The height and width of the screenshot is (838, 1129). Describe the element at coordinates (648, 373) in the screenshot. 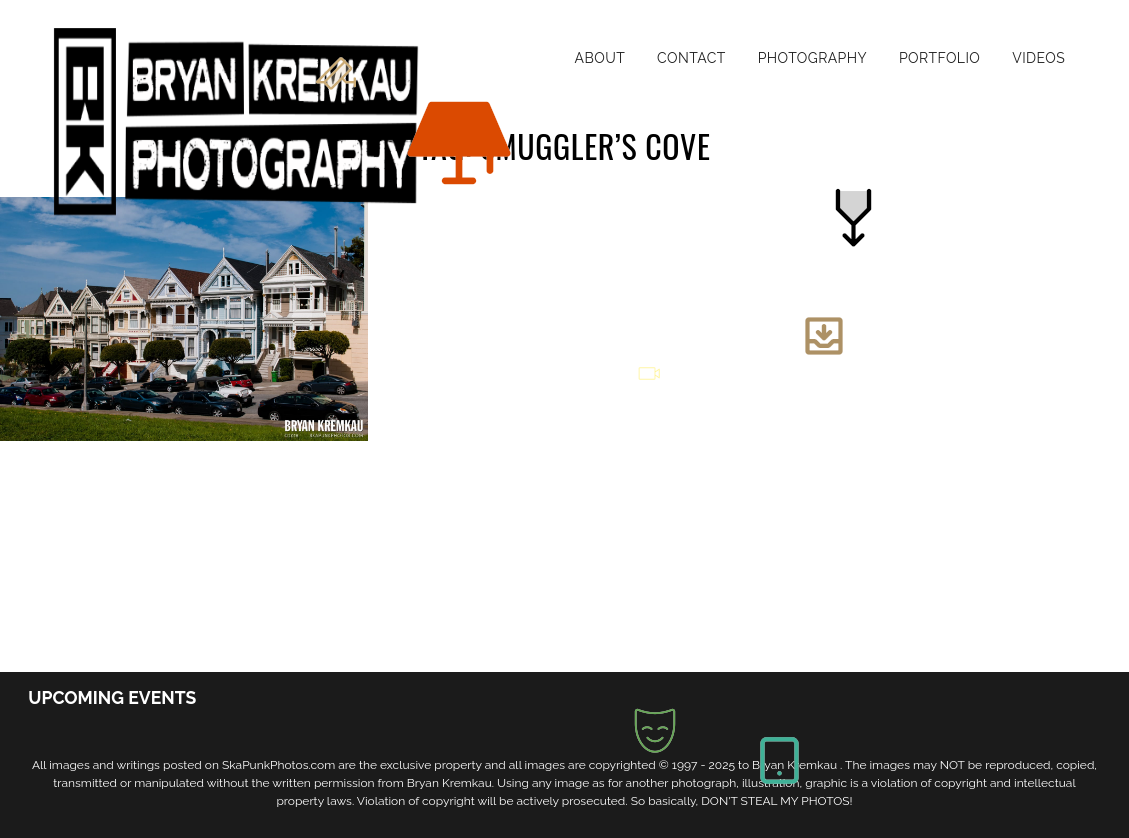

I see `start video recording` at that location.